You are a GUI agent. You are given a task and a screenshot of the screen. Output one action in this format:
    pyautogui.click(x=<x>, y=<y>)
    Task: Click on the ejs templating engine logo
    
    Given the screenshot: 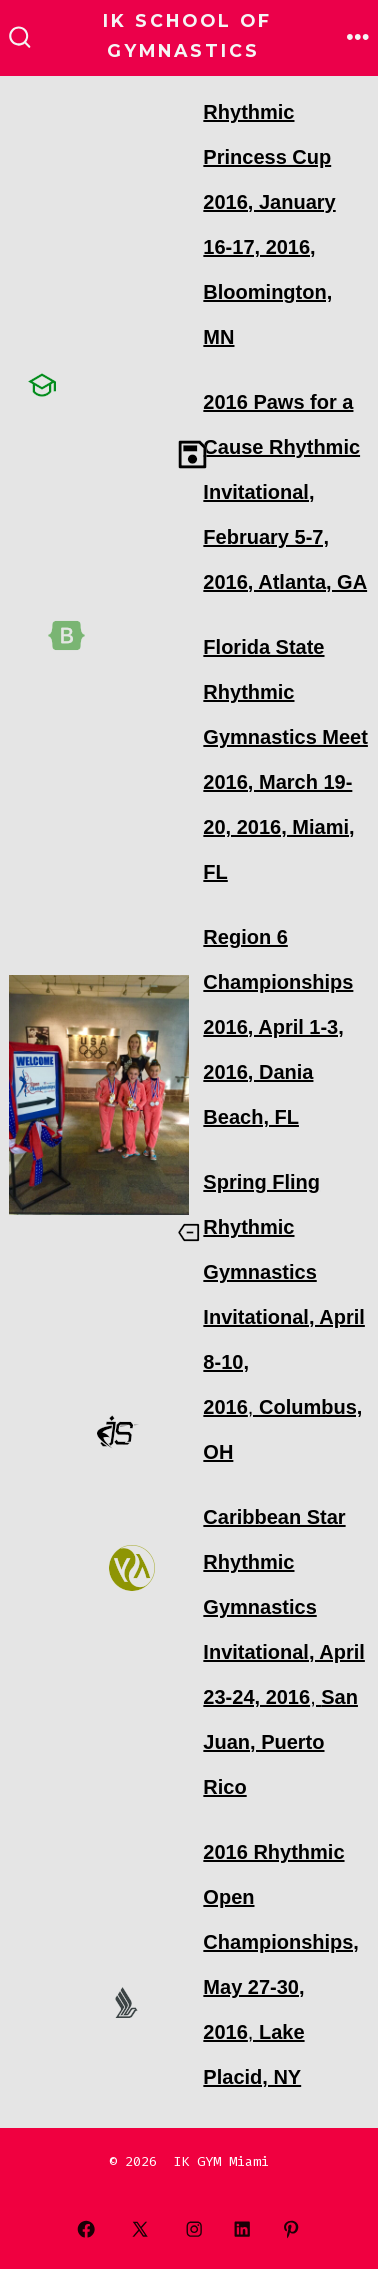 What is the action you would take?
    pyautogui.click(x=118, y=1432)
    